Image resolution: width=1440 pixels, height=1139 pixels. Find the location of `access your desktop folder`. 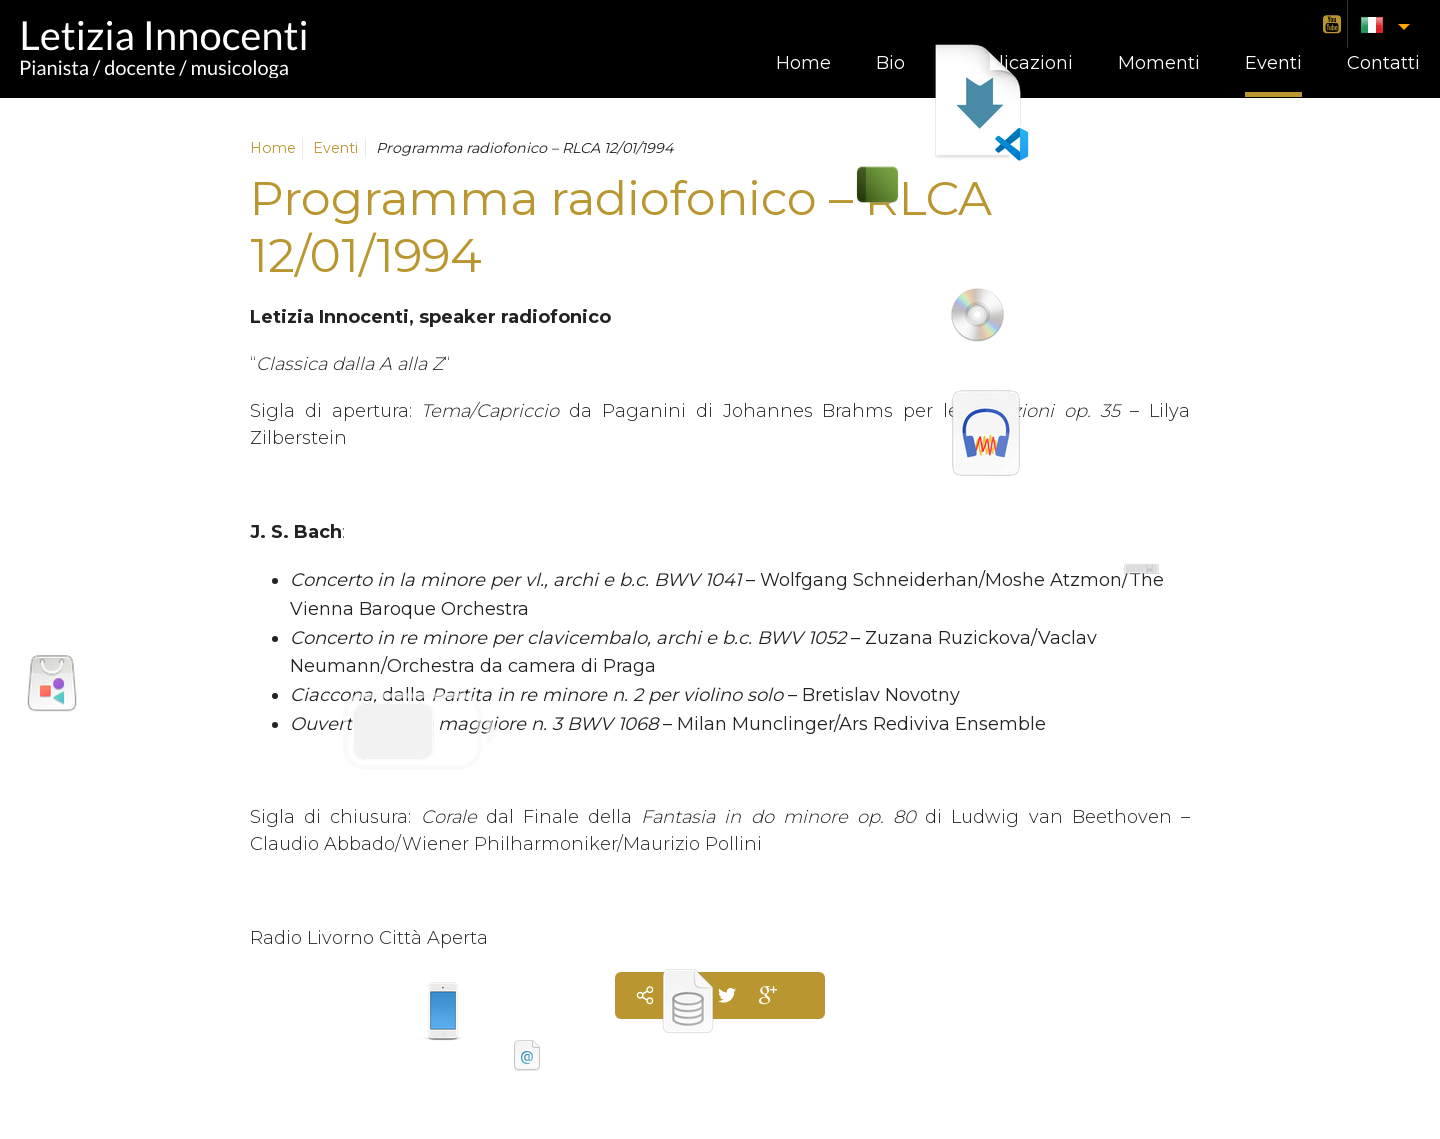

access your desktop folder is located at coordinates (877, 183).